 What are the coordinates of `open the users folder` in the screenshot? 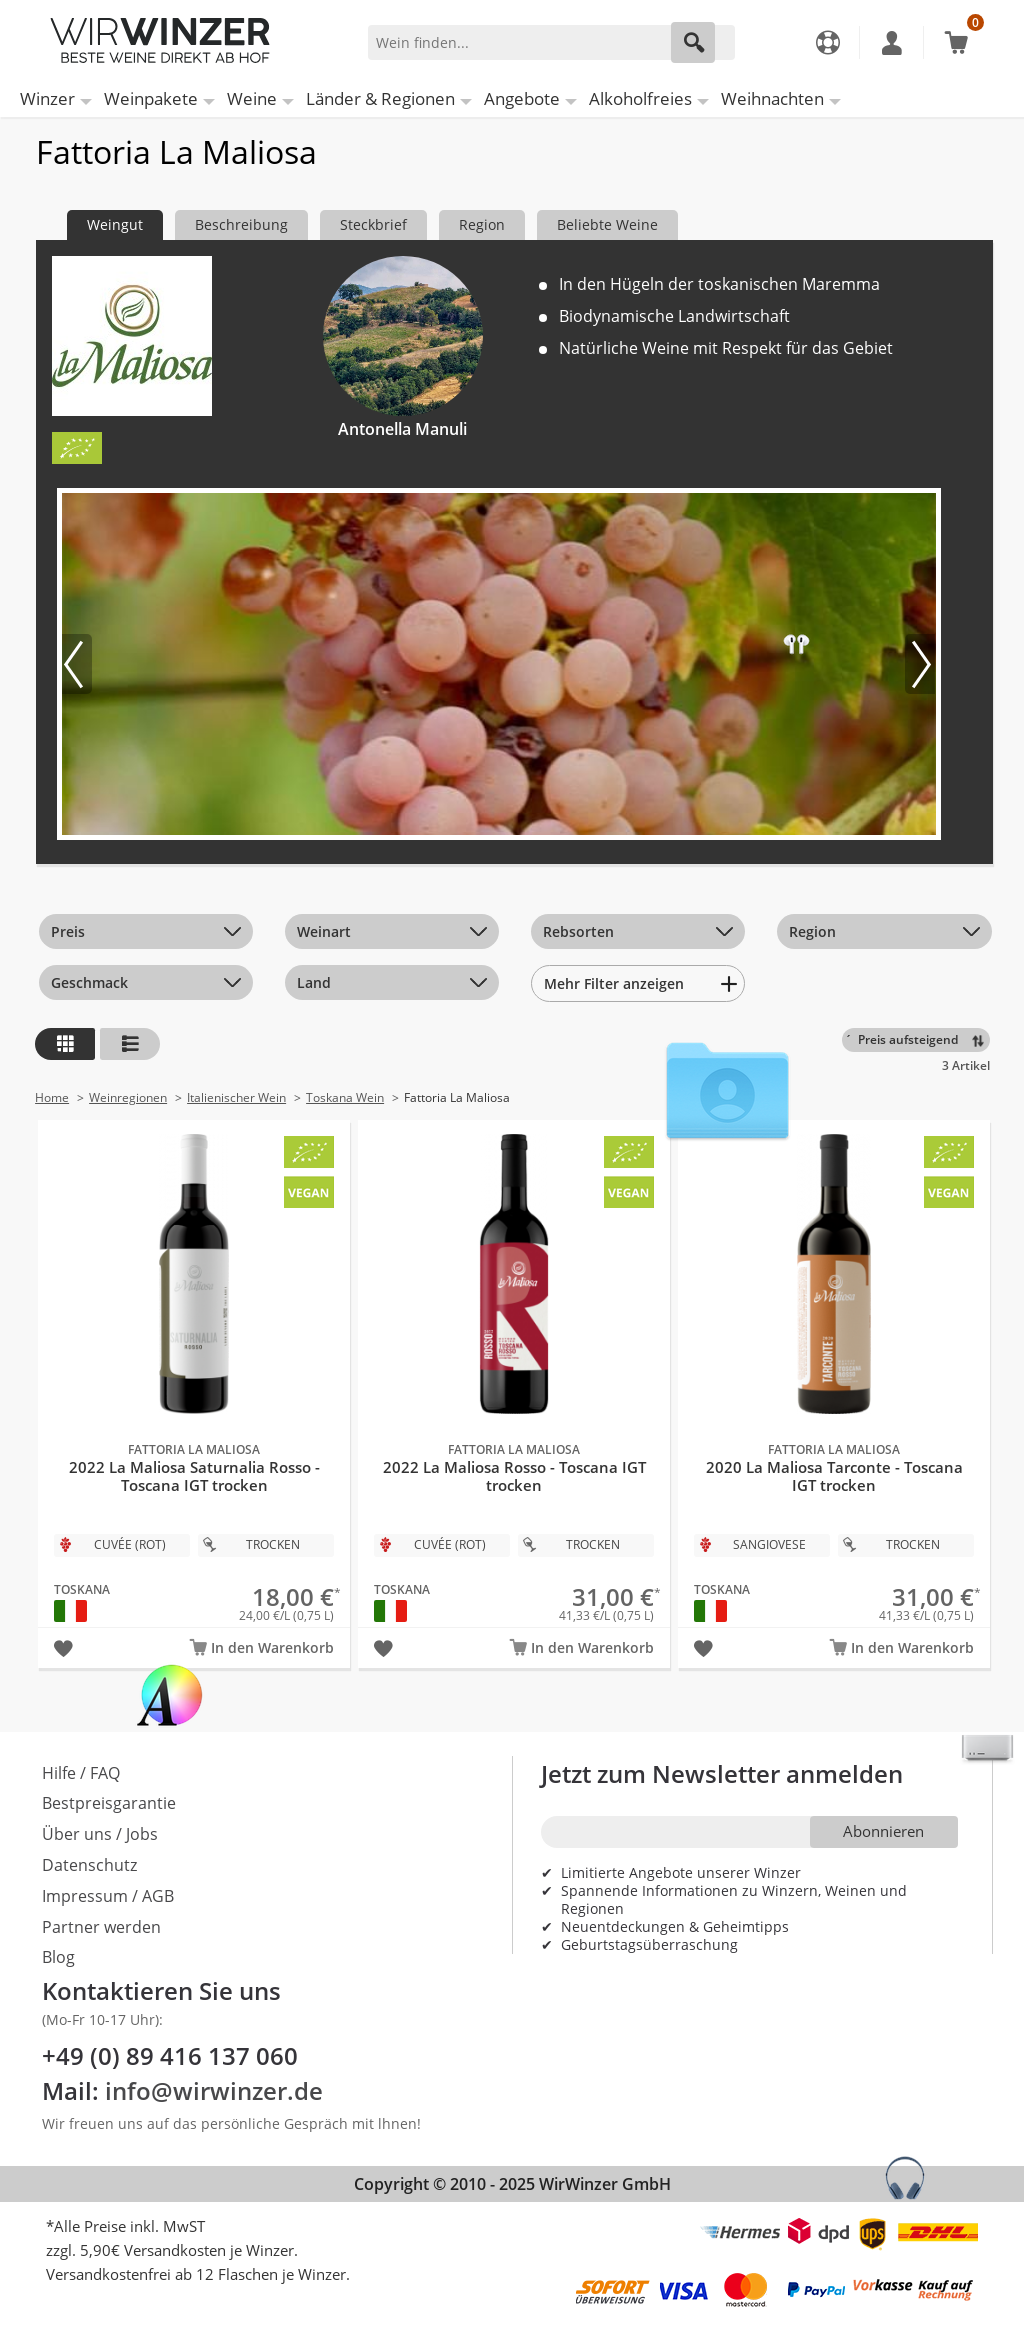 It's located at (727, 1090).